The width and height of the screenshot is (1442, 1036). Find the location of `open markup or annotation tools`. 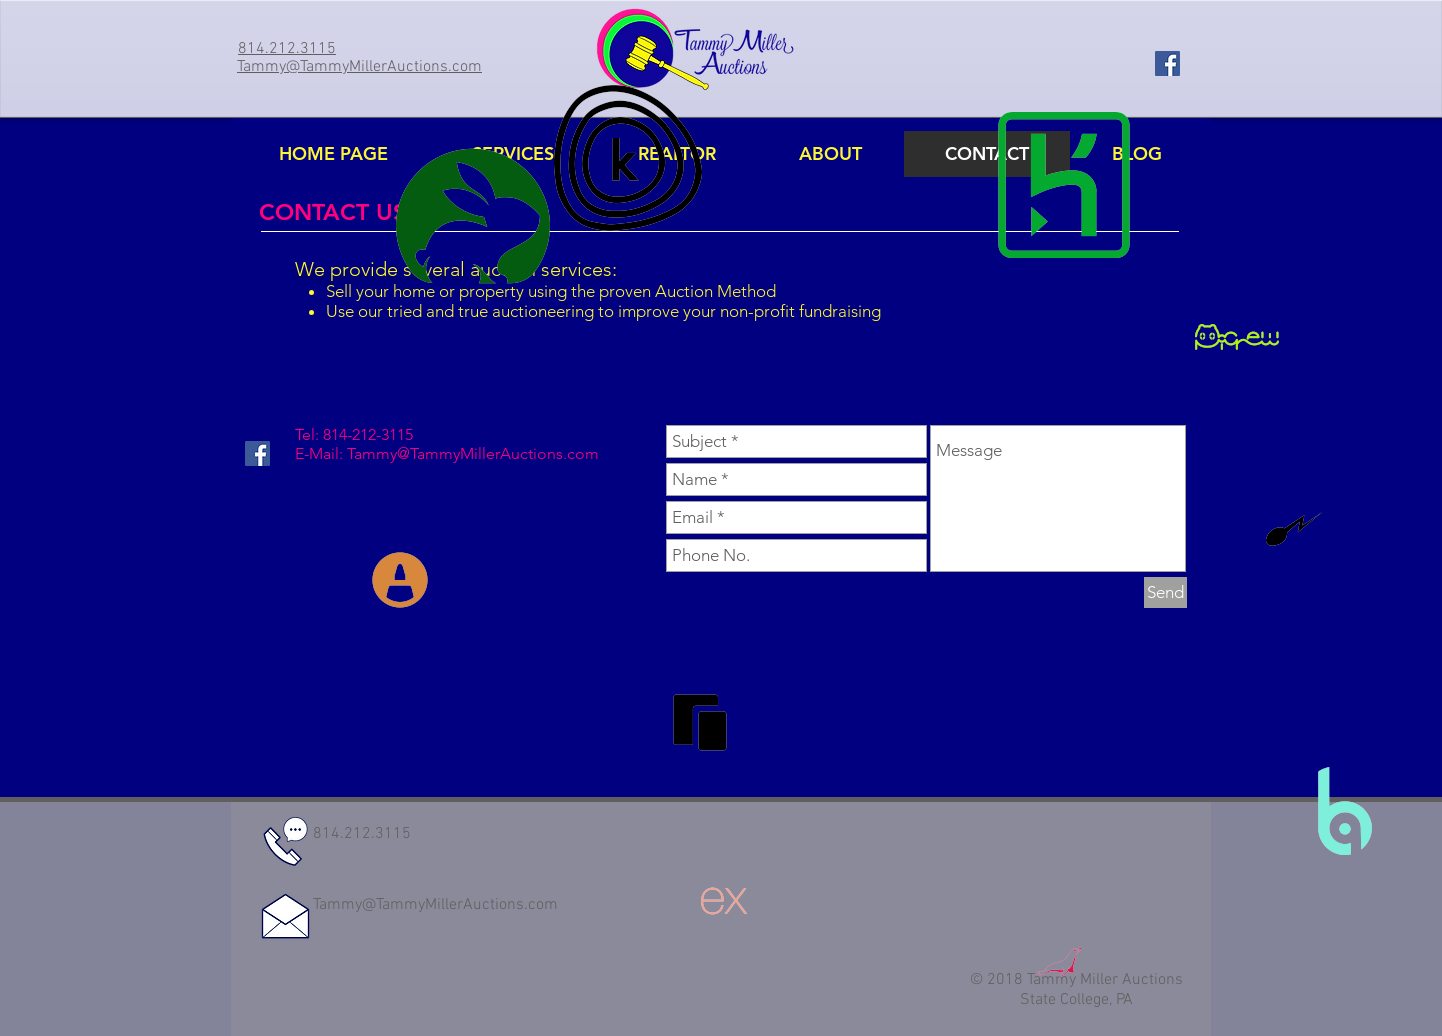

open markup or annotation tools is located at coordinates (400, 580).